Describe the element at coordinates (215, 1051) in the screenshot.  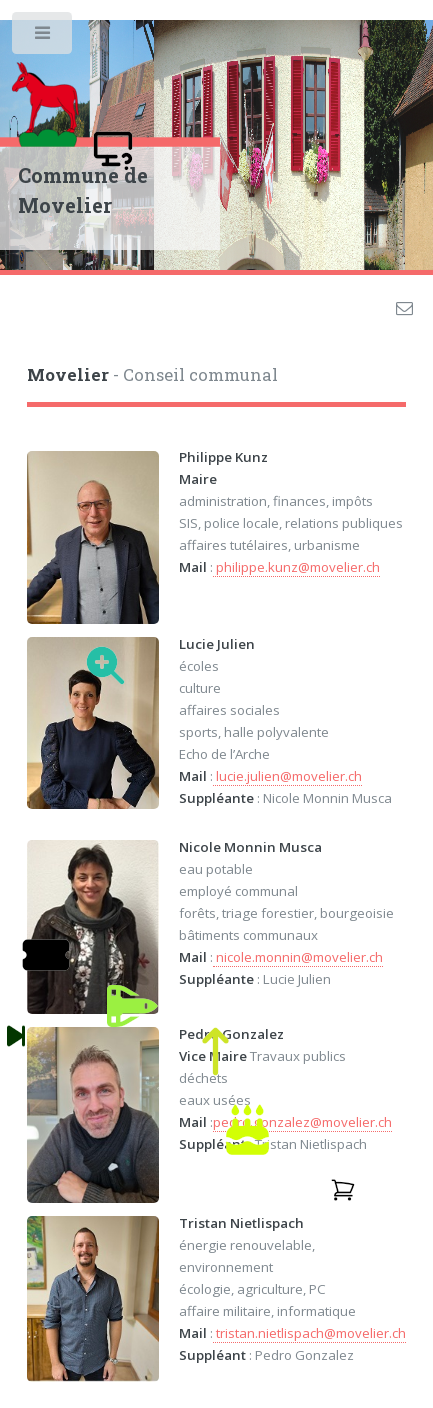
I see `scroll to top of page` at that location.